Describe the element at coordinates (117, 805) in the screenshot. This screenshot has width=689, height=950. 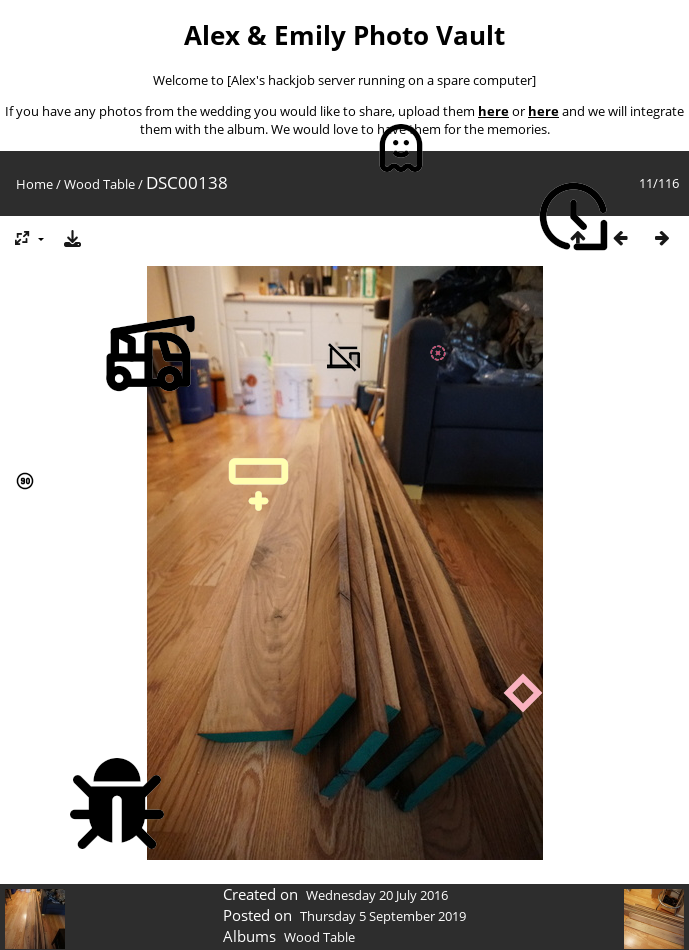
I see `report a bug or issue` at that location.